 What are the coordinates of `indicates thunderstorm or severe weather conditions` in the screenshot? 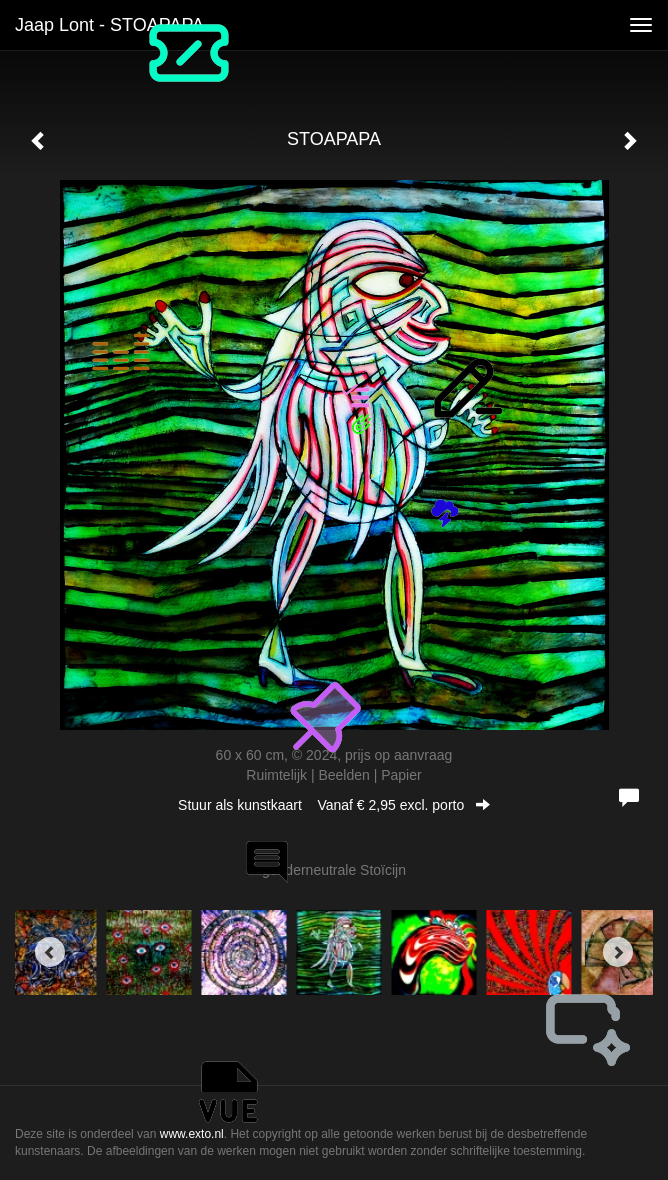 It's located at (445, 513).